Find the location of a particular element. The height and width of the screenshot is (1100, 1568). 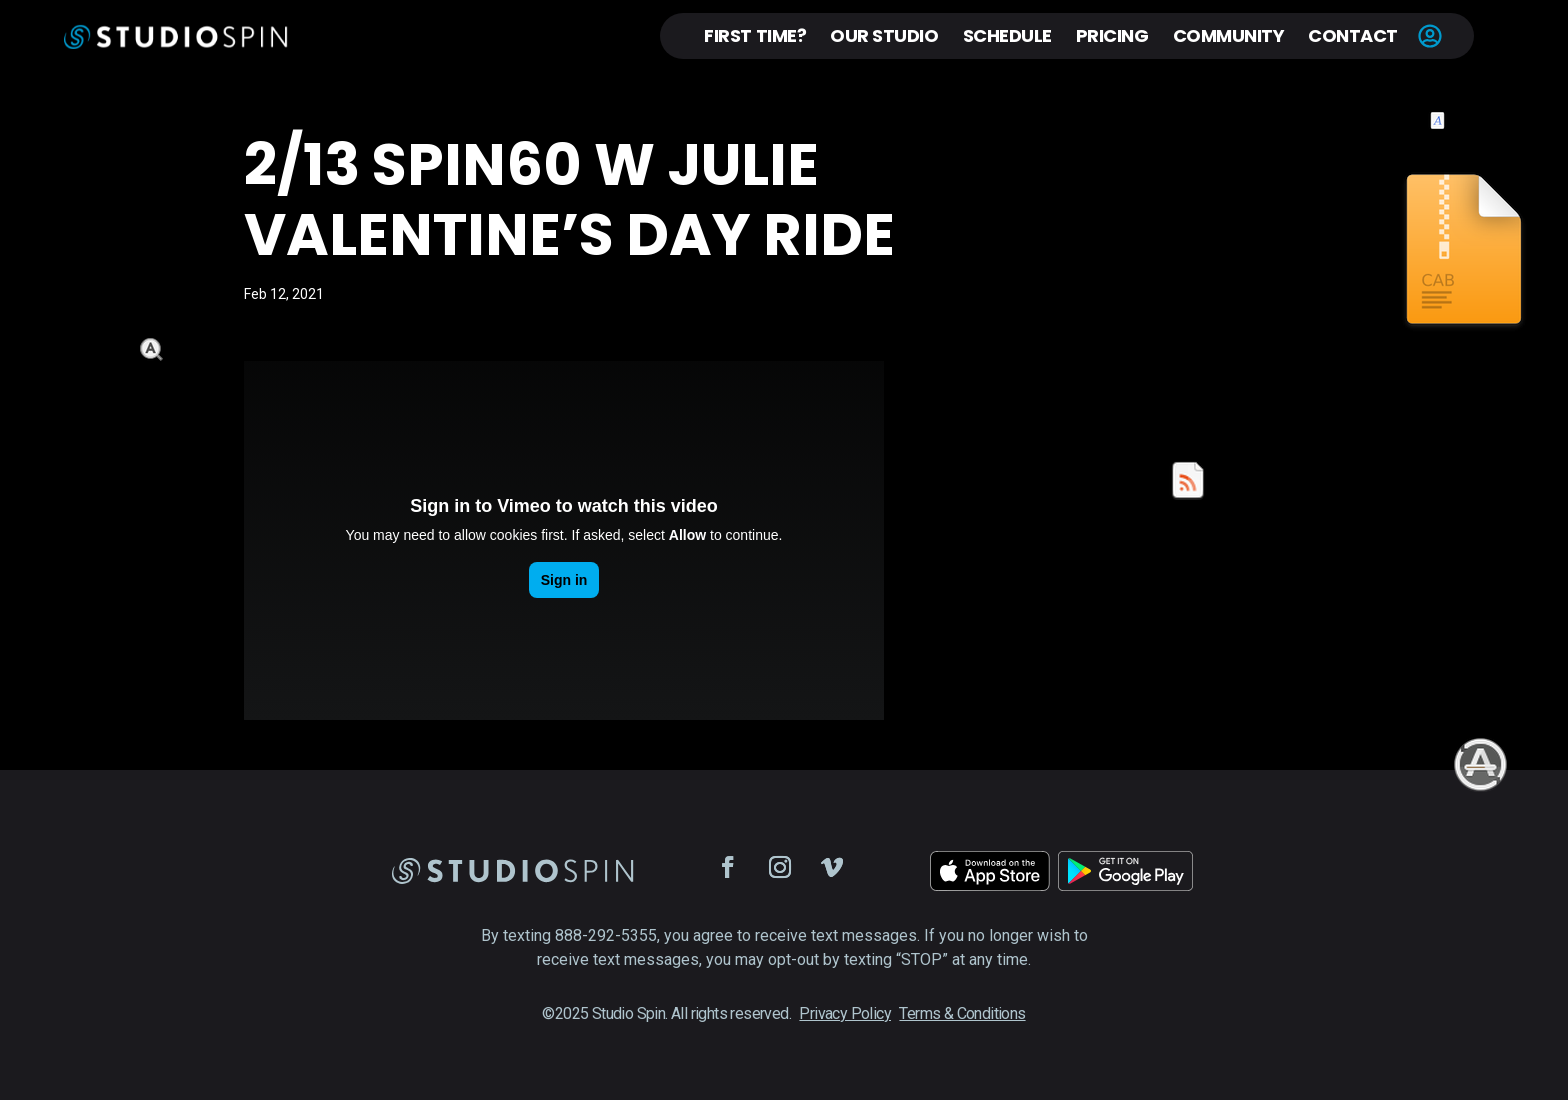

an RSS feed file or document is located at coordinates (1188, 480).